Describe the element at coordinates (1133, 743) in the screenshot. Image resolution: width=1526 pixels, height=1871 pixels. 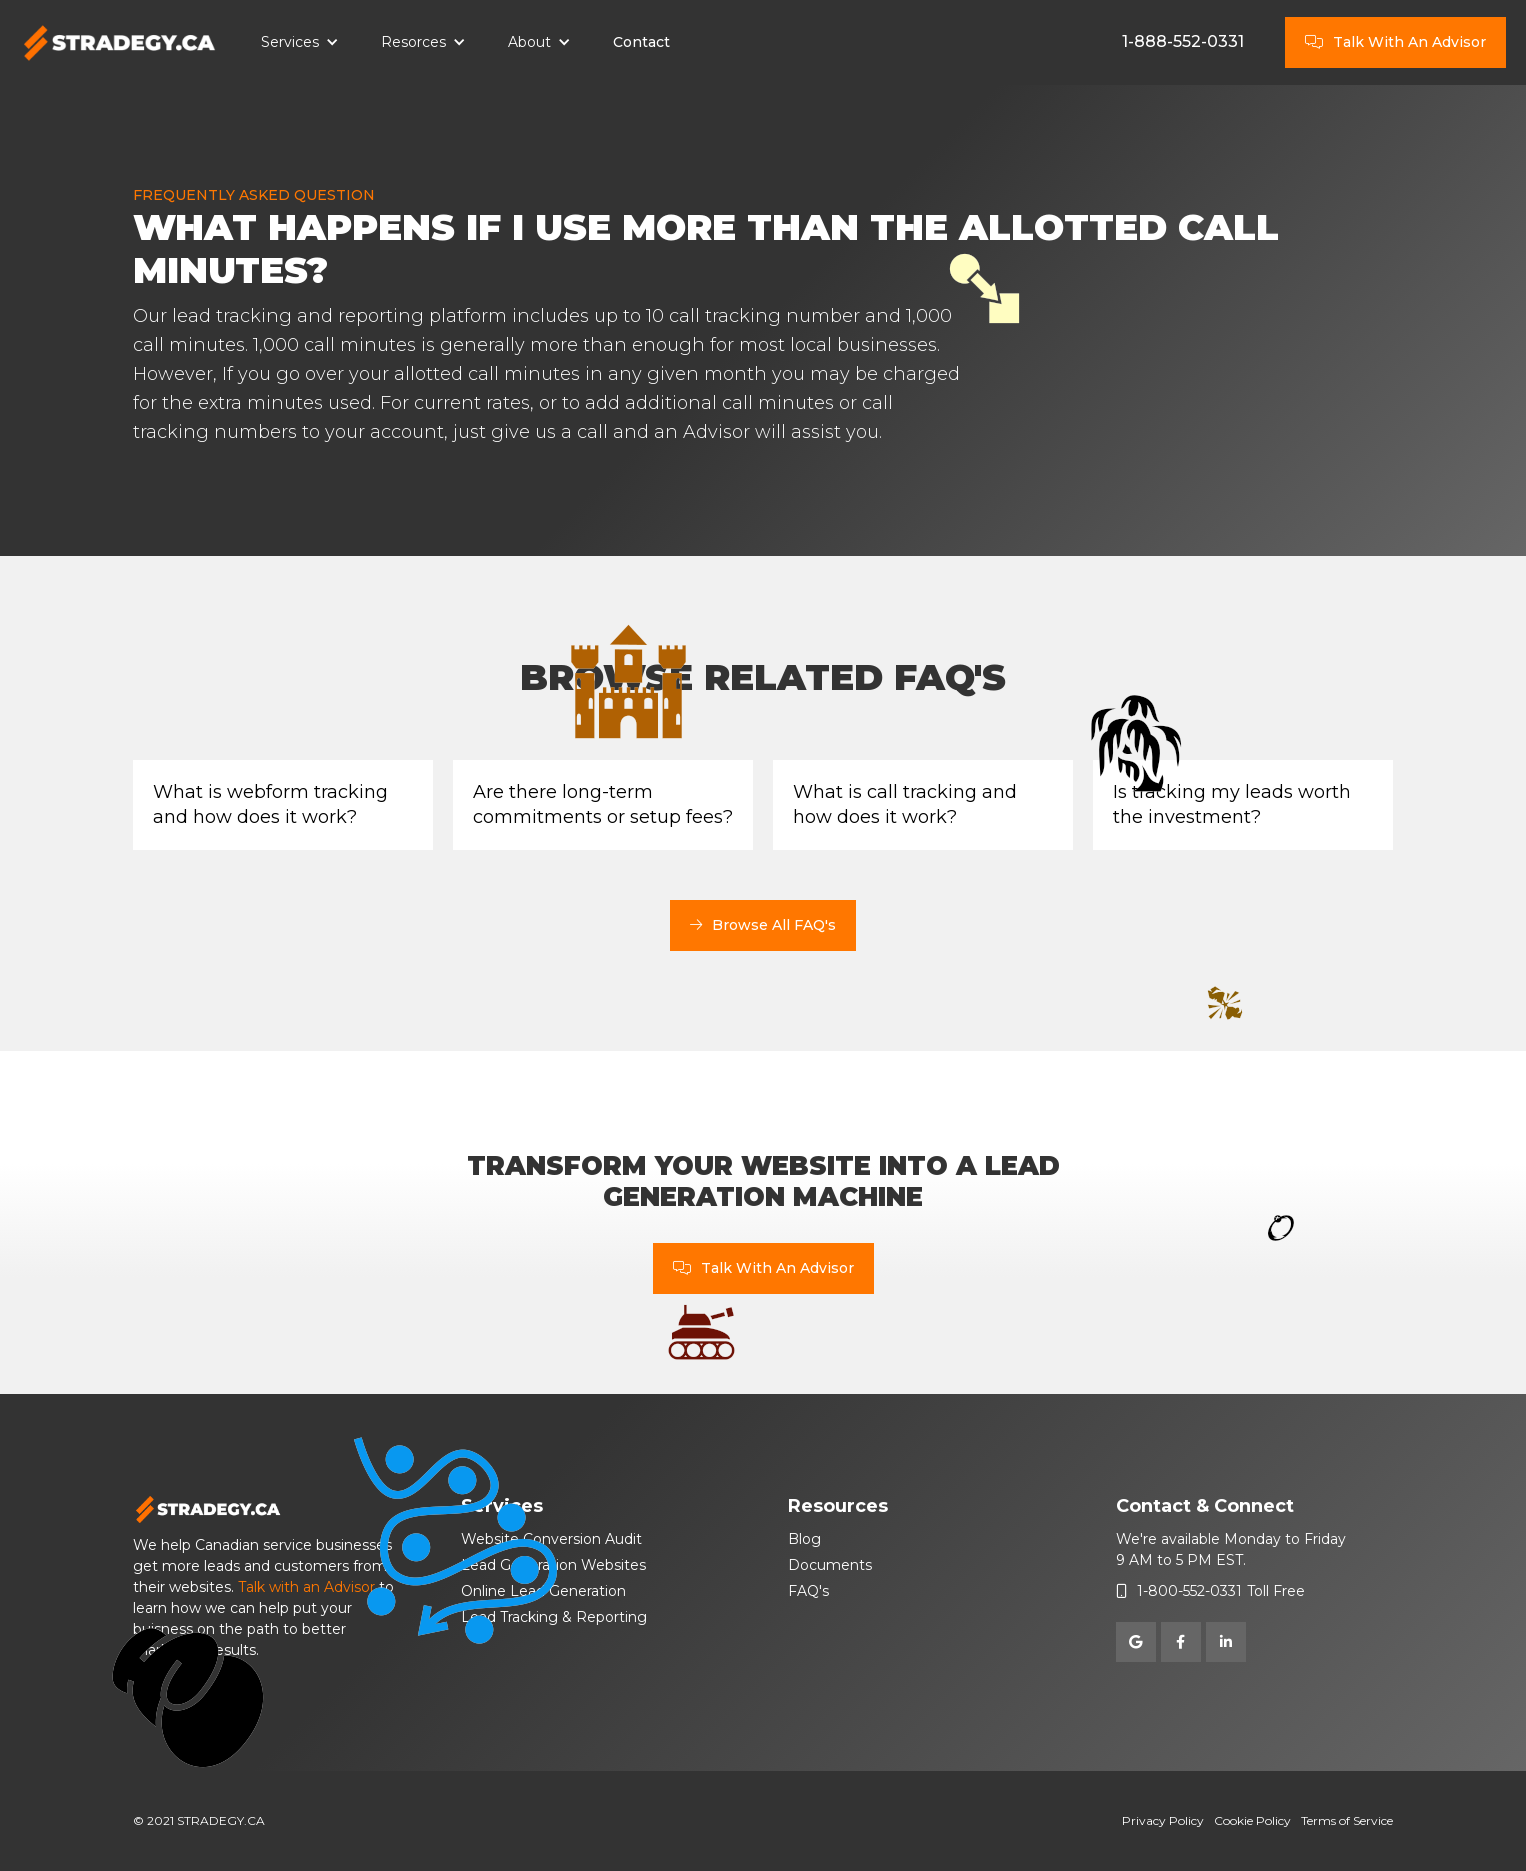
I see `select willow tree in a nature or gardening game` at that location.